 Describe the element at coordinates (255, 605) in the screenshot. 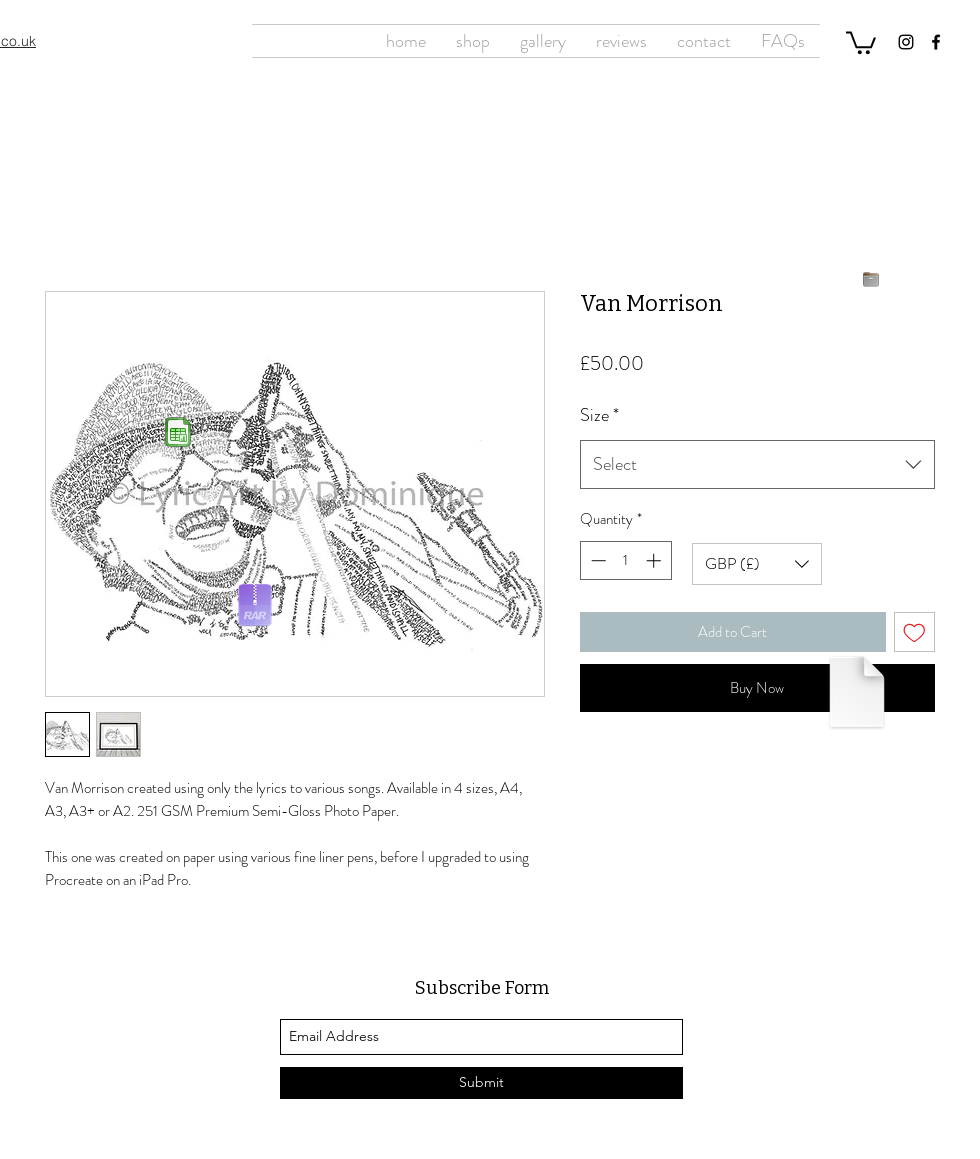

I see `a compressed RAR archive file` at that location.